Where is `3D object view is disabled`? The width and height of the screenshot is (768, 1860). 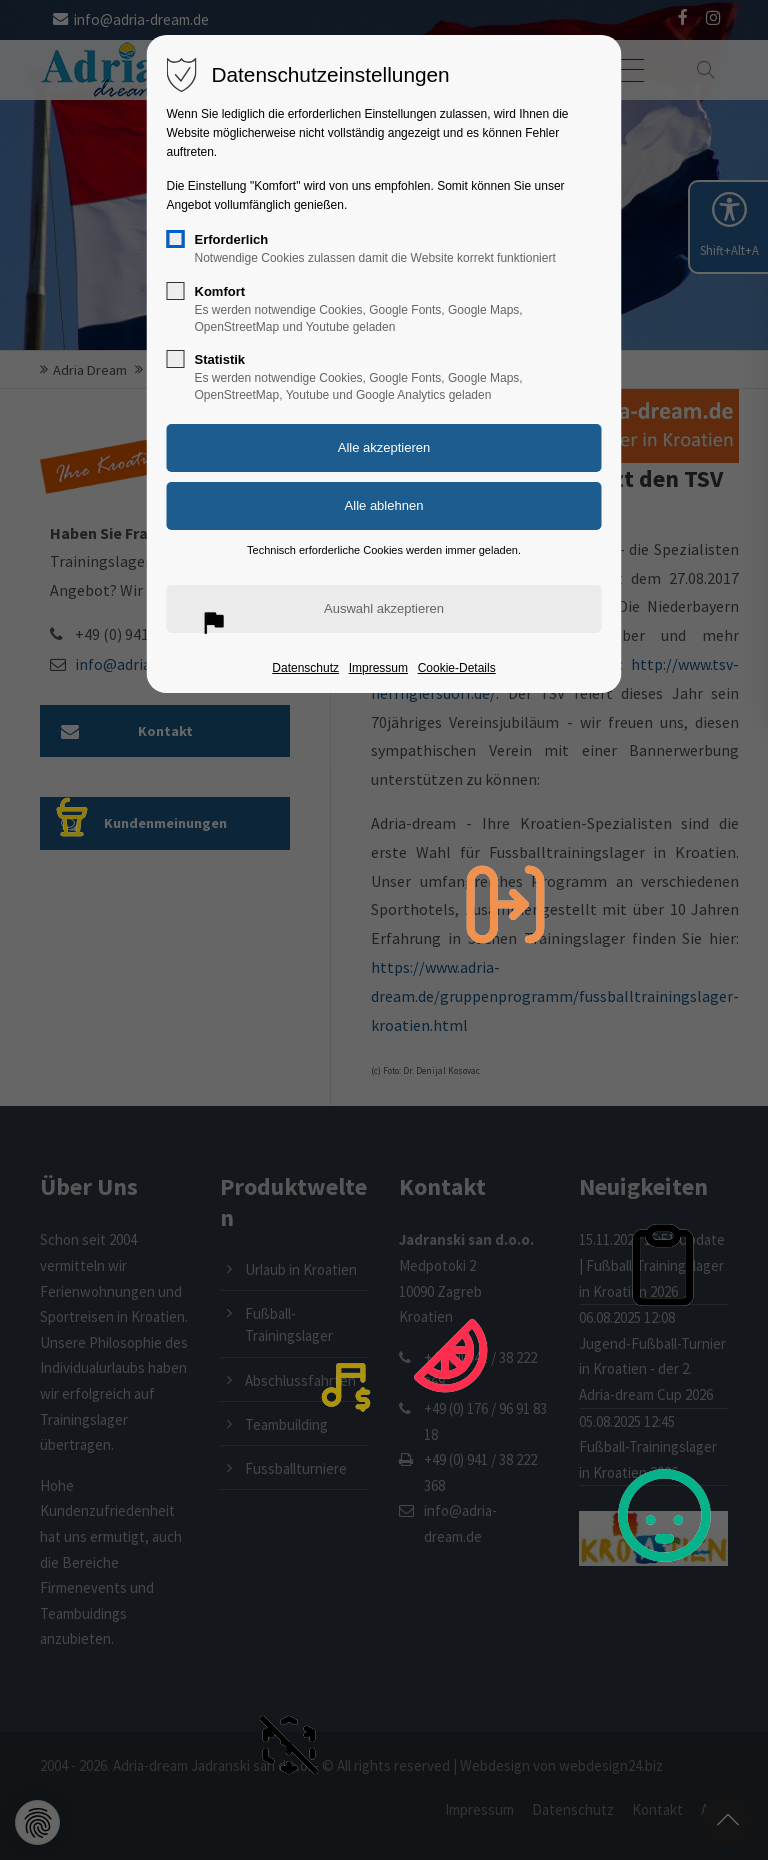
3D object view is disabled is located at coordinates (289, 1745).